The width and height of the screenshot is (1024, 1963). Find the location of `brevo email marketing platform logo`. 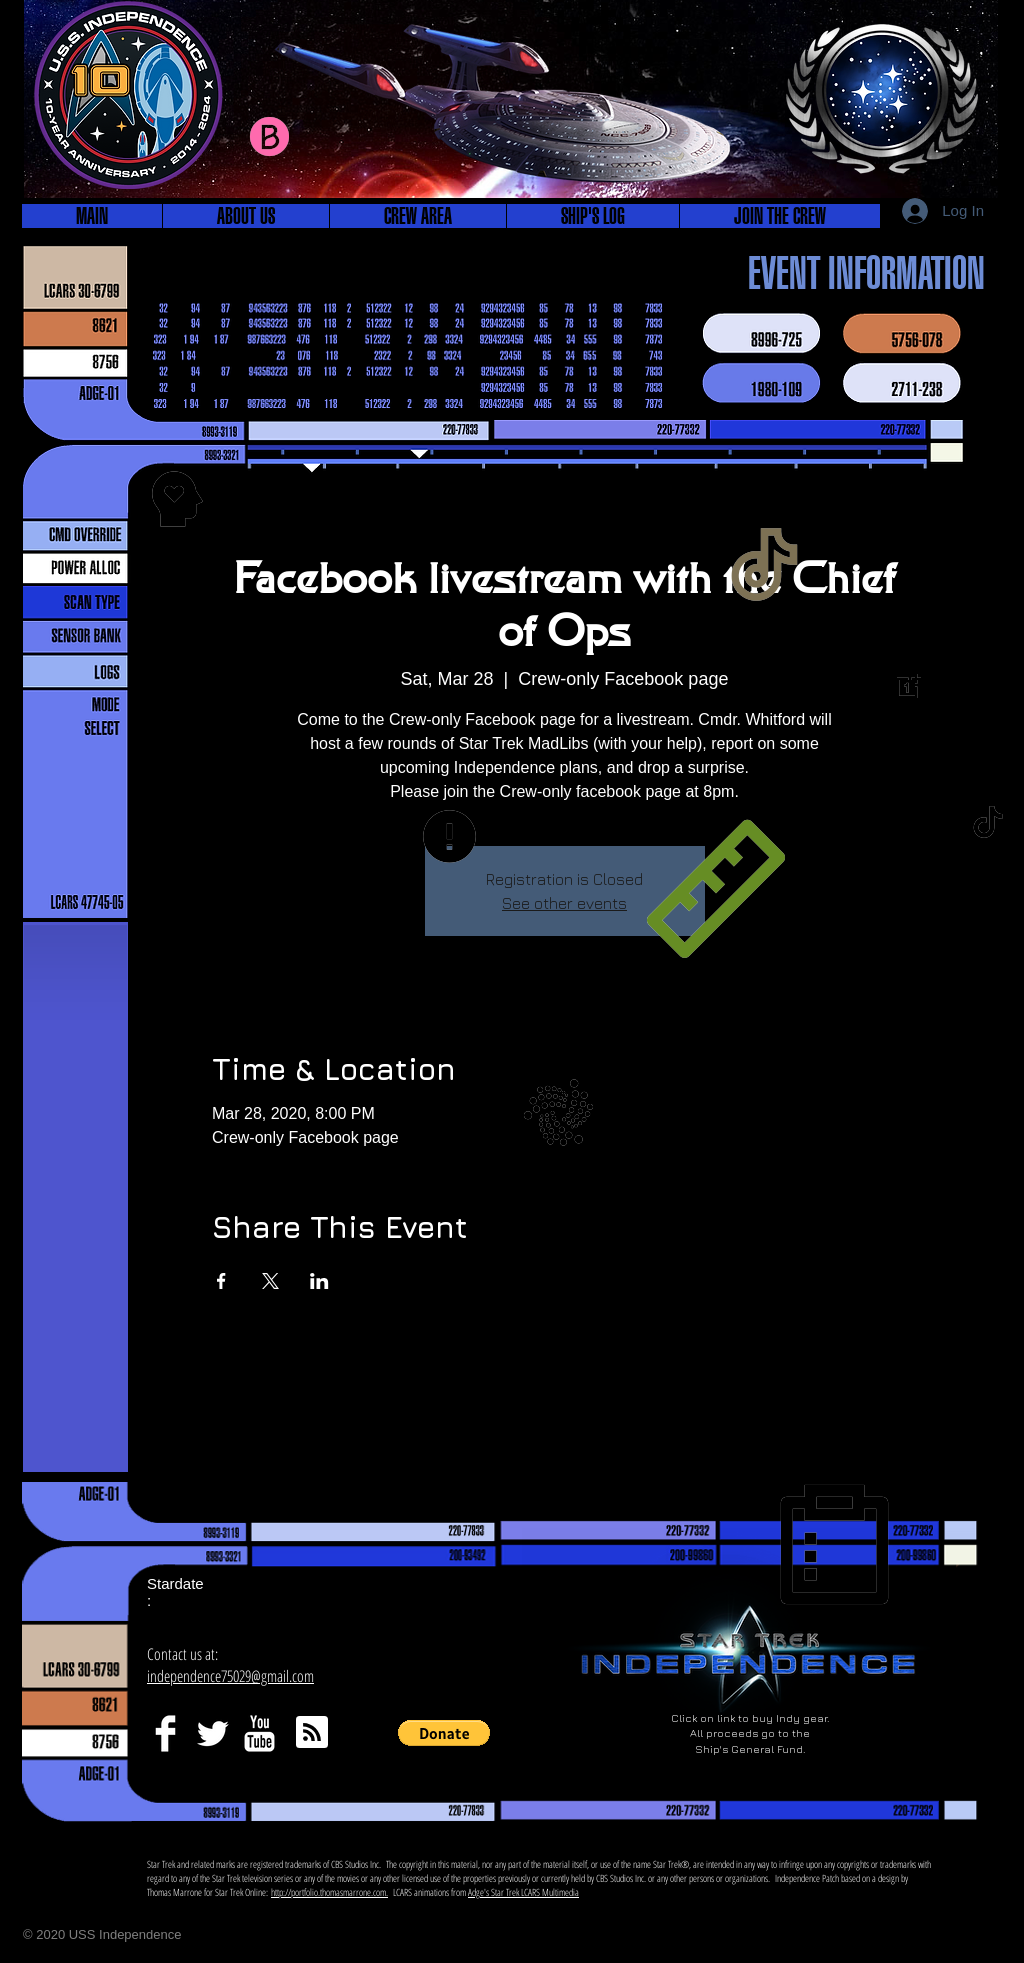

brevo email marketing platform logo is located at coordinates (269, 136).